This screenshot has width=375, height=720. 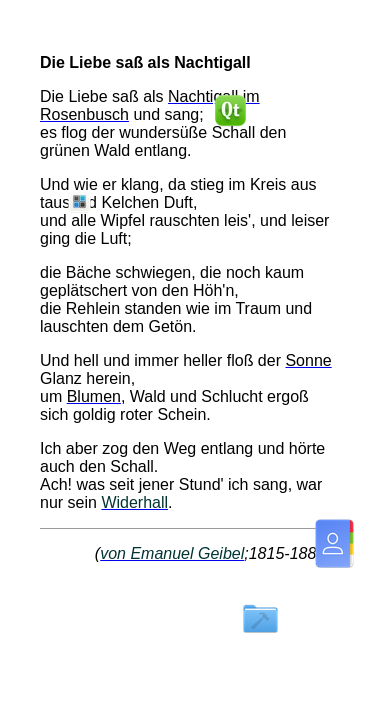 What do you see at coordinates (79, 201) in the screenshot?
I see `open the lightsoff puzzle game` at bounding box center [79, 201].